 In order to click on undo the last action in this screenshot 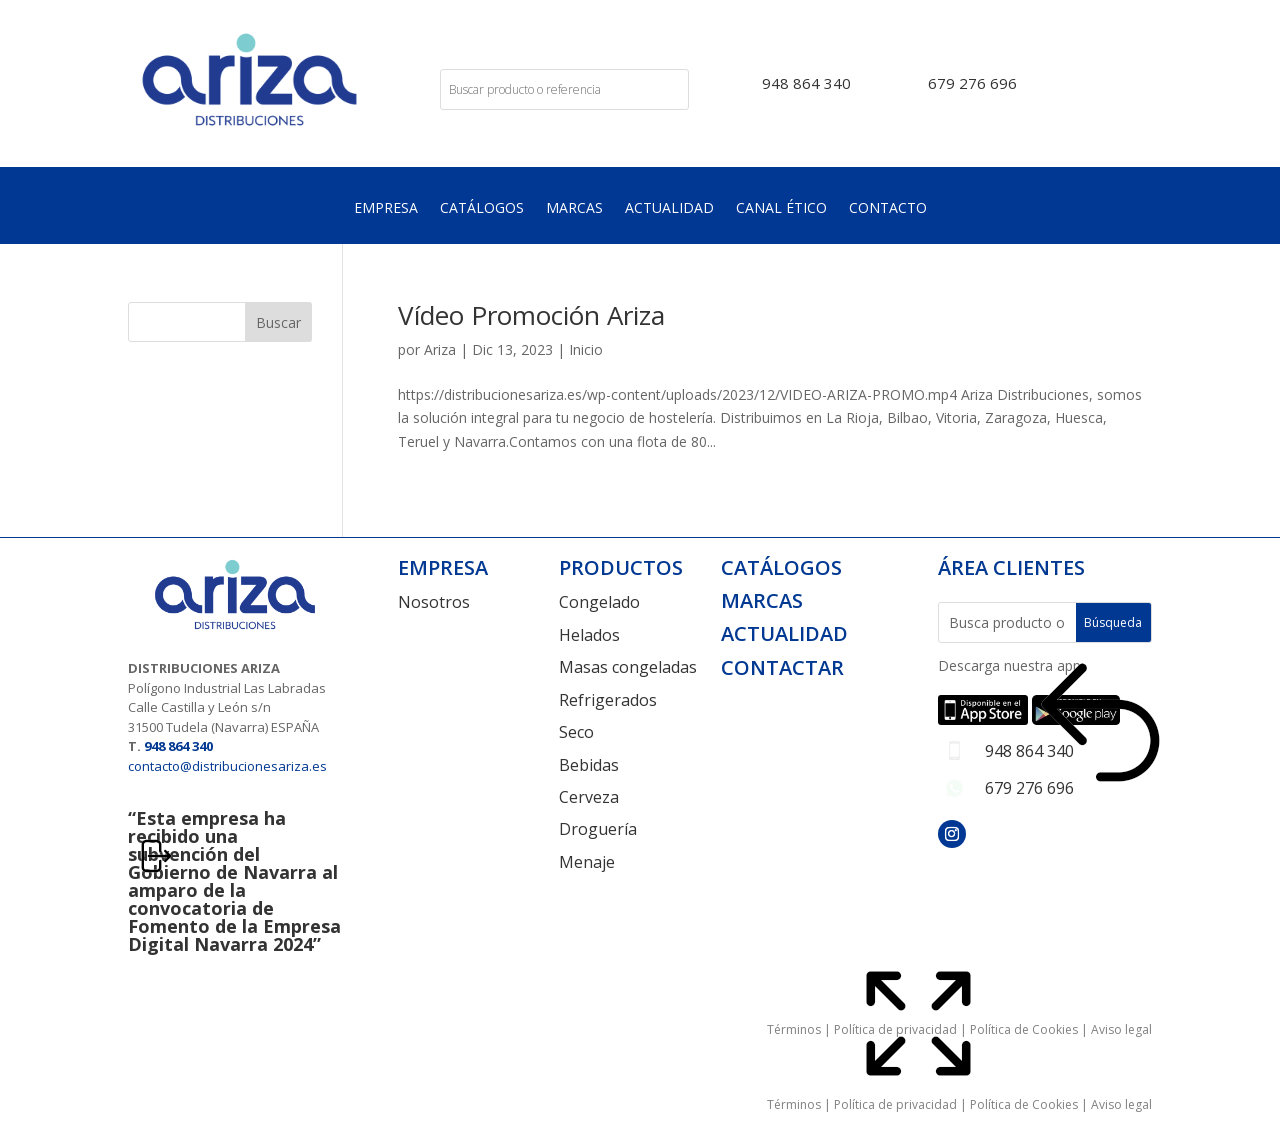, I will do `click(1100, 722)`.